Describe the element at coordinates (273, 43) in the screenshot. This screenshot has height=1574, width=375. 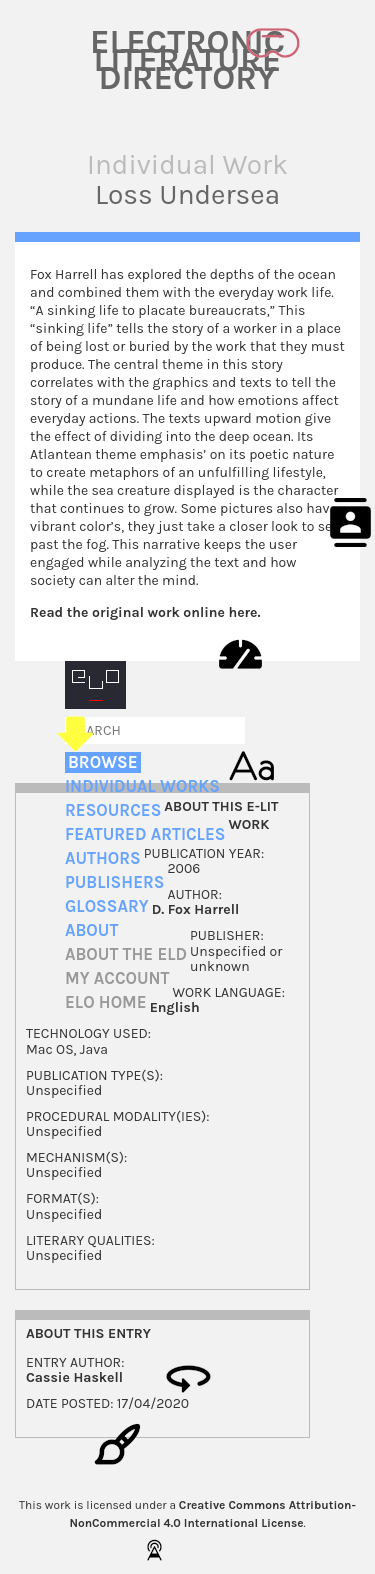
I see `access virtual reality or immersive mode` at that location.